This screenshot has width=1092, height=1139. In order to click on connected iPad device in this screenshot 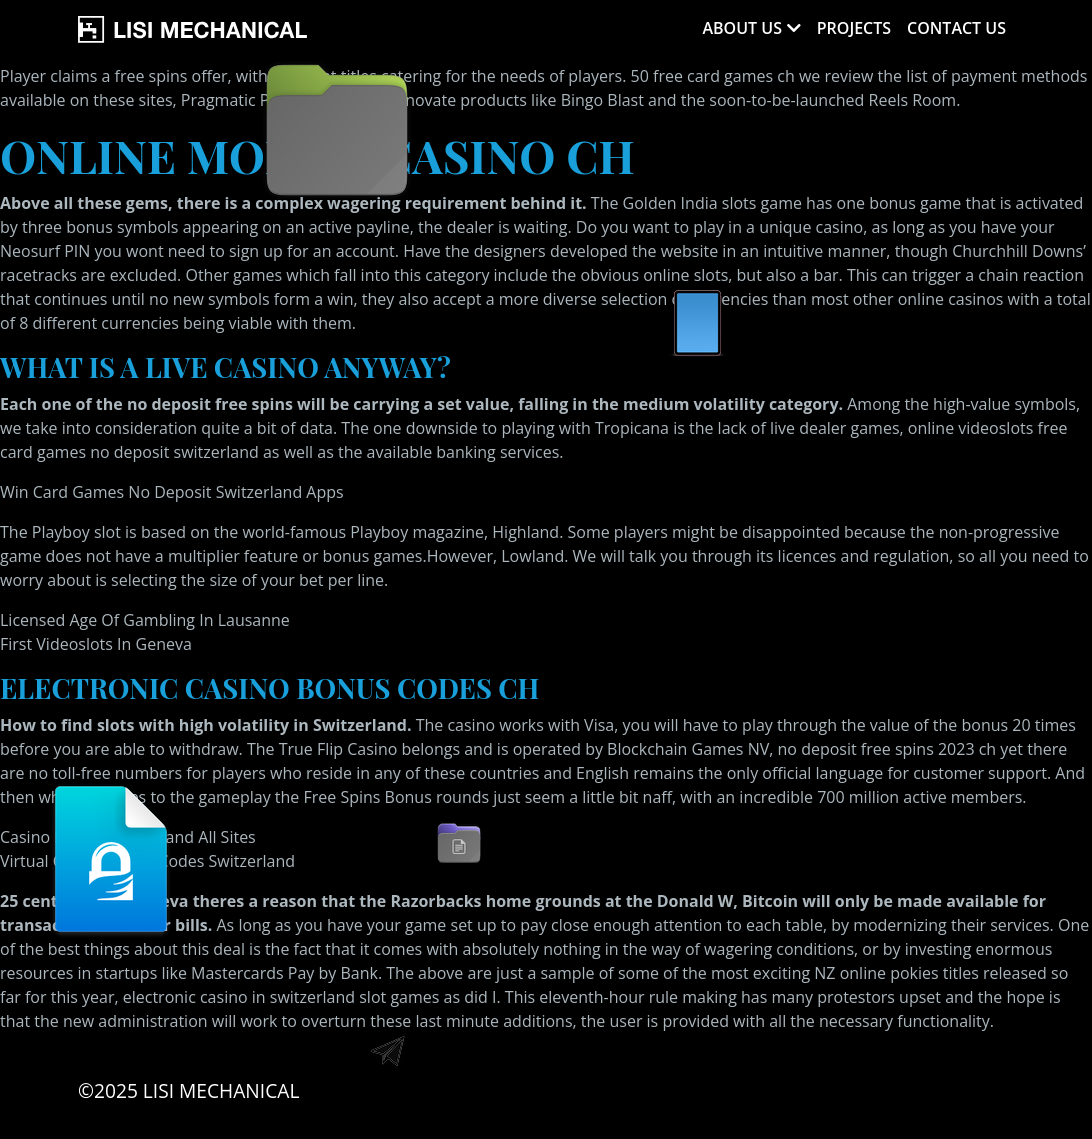, I will do `click(697, 323)`.